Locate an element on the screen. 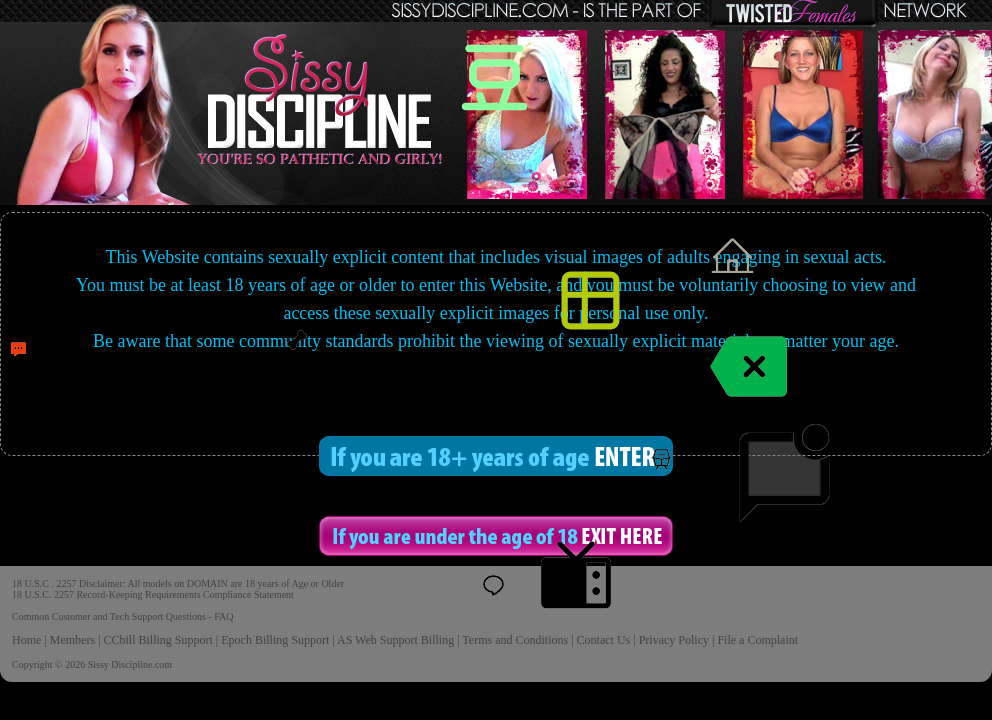 The image size is (992, 720). open Douban app is located at coordinates (494, 77).